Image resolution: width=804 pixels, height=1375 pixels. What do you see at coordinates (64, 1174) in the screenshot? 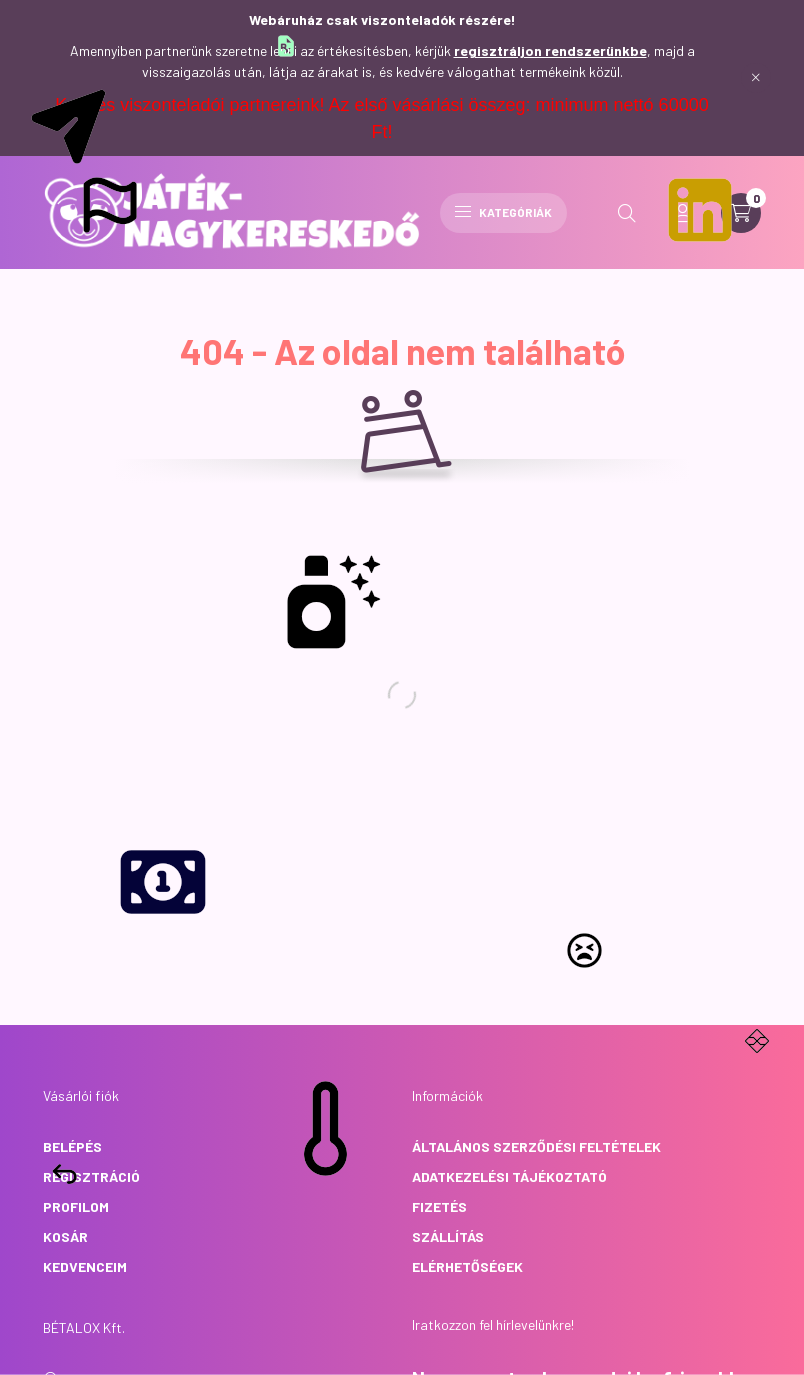
I see `undo the last action` at bounding box center [64, 1174].